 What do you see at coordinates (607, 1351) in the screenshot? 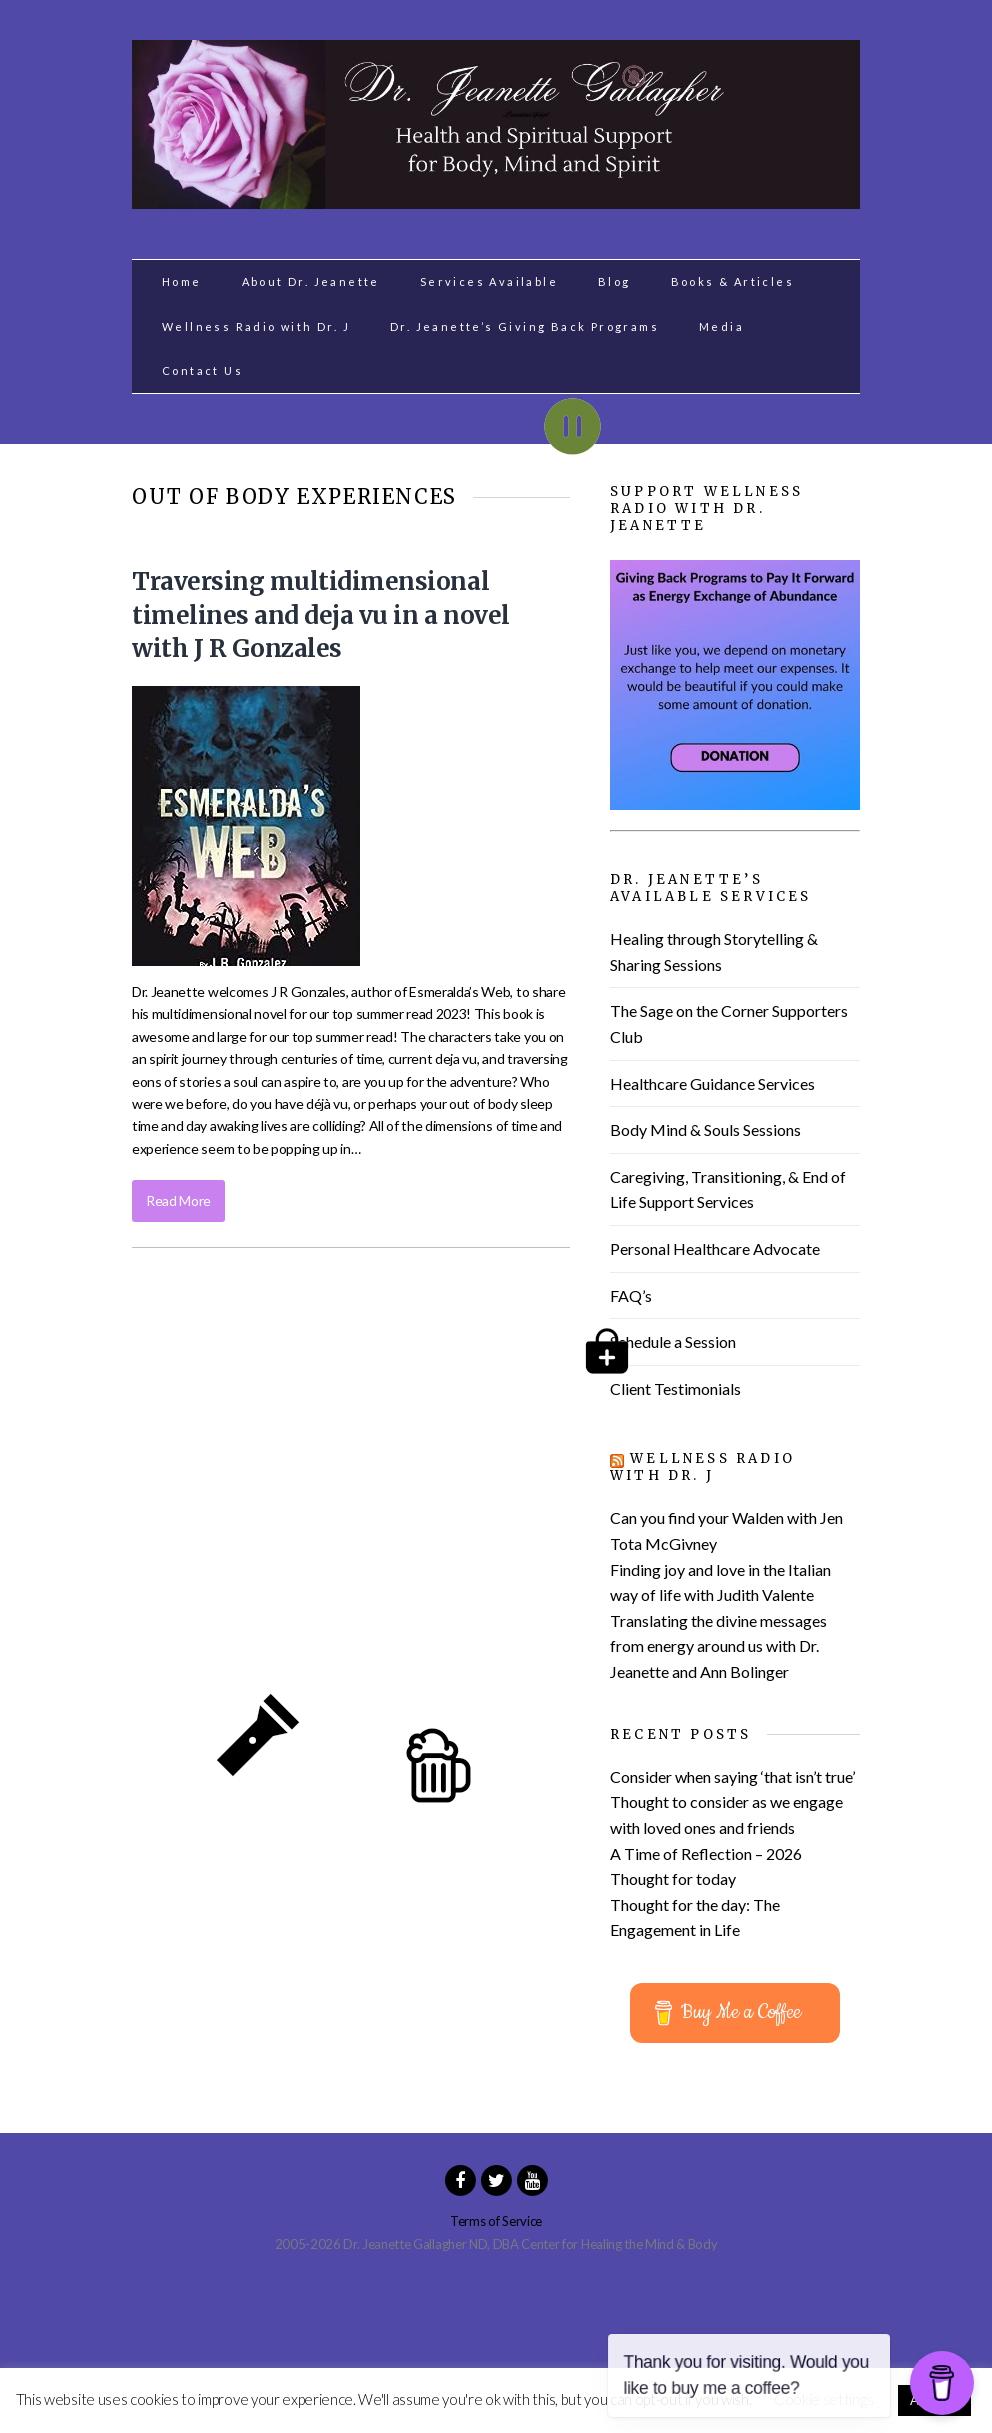
I see `add item to shopping bag` at bounding box center [607, 1351].